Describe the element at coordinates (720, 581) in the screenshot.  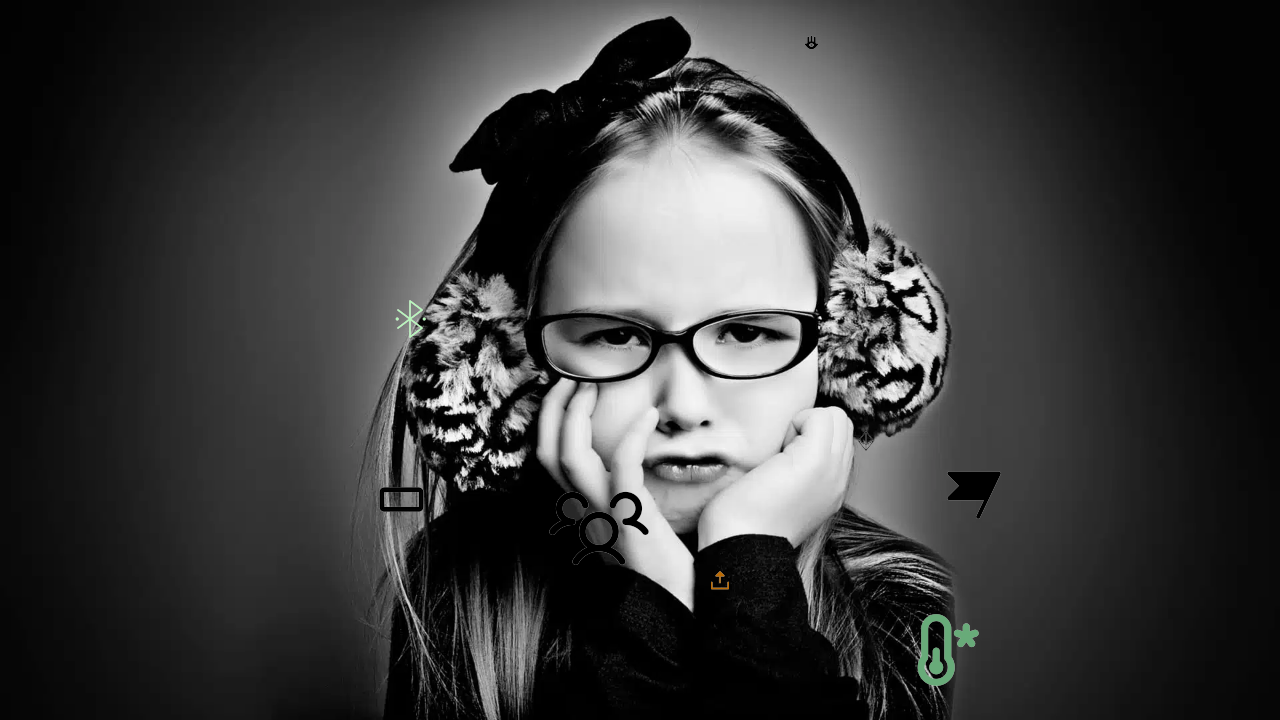
I see `upload a file or document` at that location.